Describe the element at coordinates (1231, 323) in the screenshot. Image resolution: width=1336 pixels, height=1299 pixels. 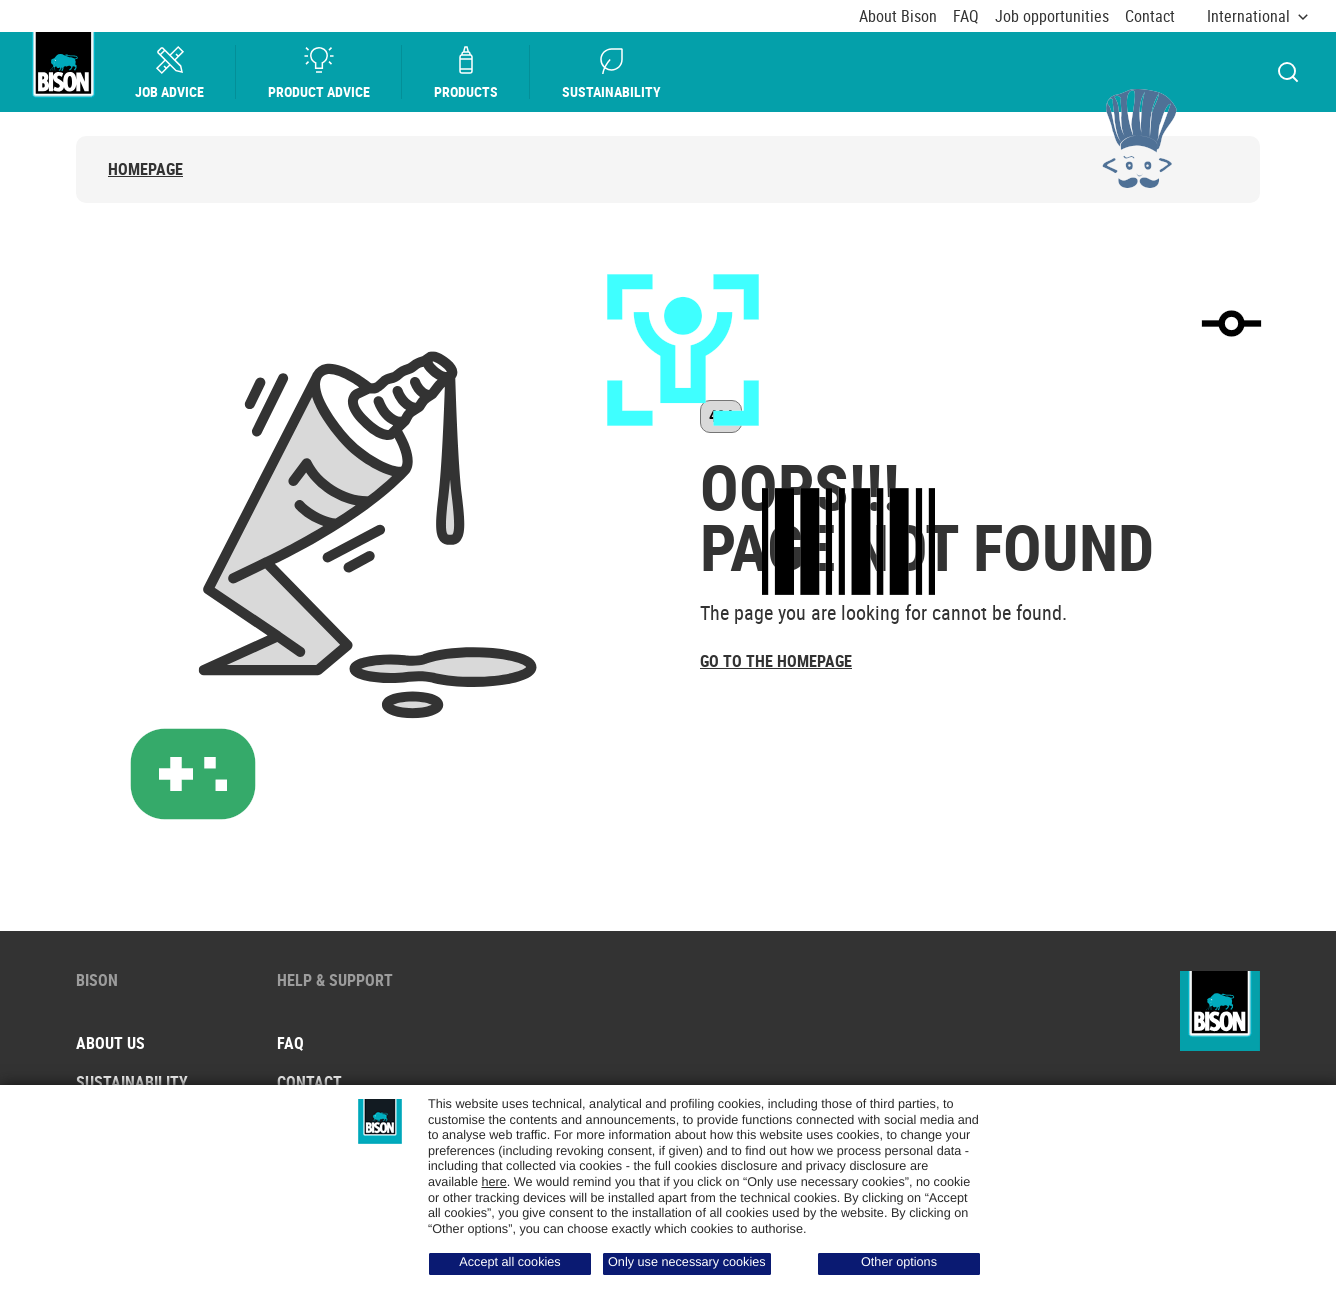
I see `view commit history in version control` at that location.